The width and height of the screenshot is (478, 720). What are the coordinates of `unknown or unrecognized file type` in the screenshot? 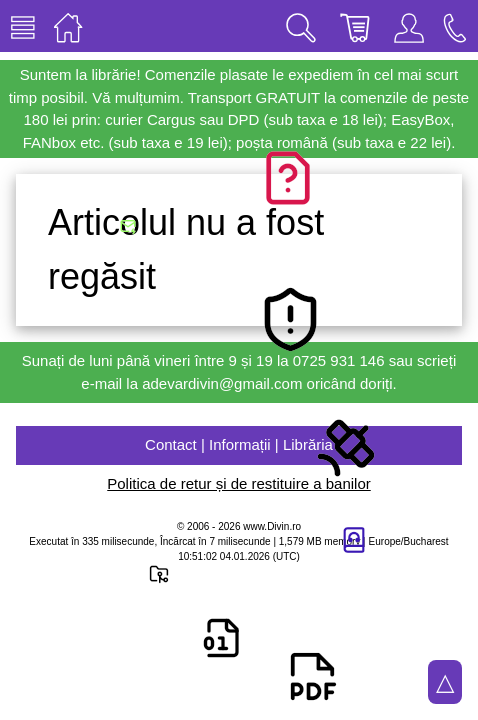 It's located at (288, 178).